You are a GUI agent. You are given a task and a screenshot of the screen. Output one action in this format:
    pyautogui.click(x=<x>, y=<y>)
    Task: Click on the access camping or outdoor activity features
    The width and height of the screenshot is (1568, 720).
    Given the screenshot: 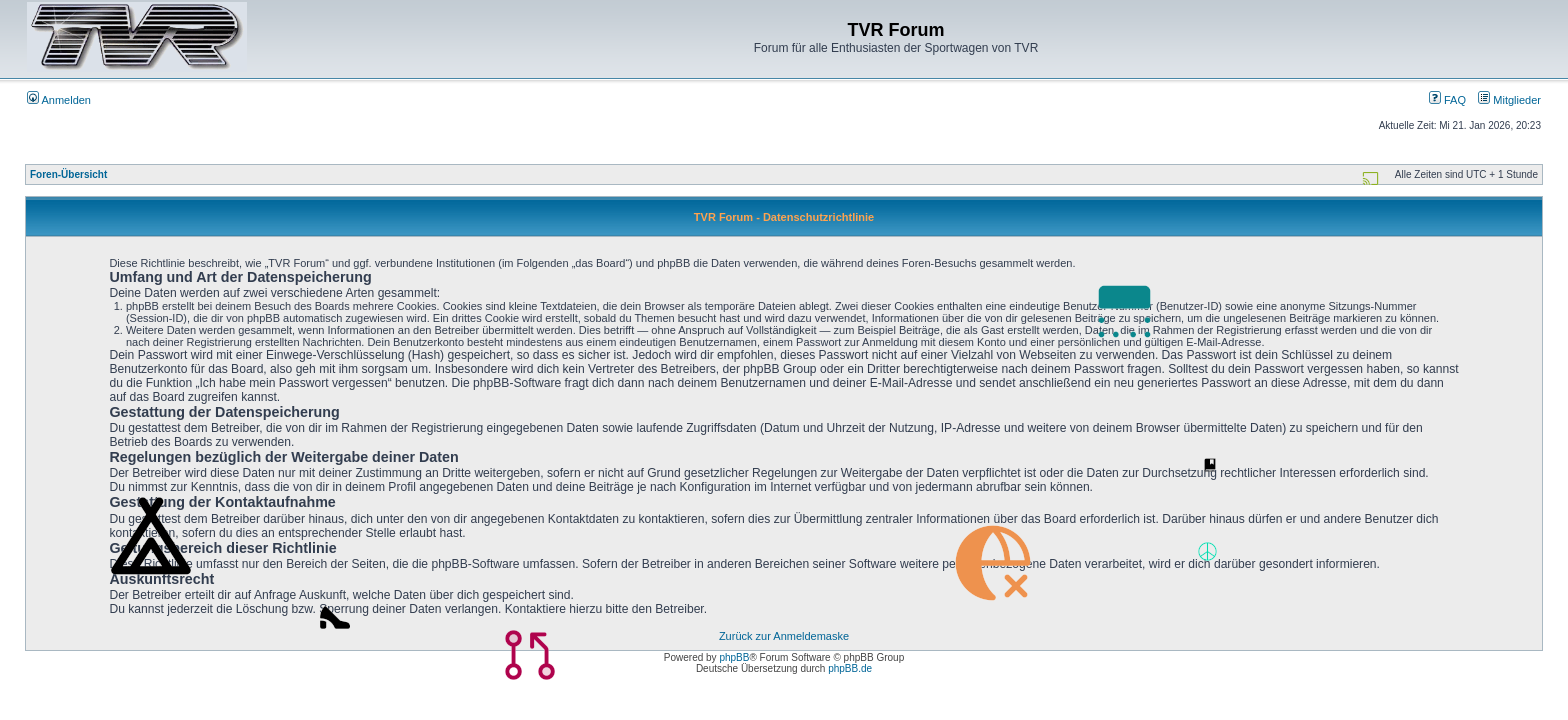 What is the action you would take?
    pyautogui.click(x=151, y=540)
    